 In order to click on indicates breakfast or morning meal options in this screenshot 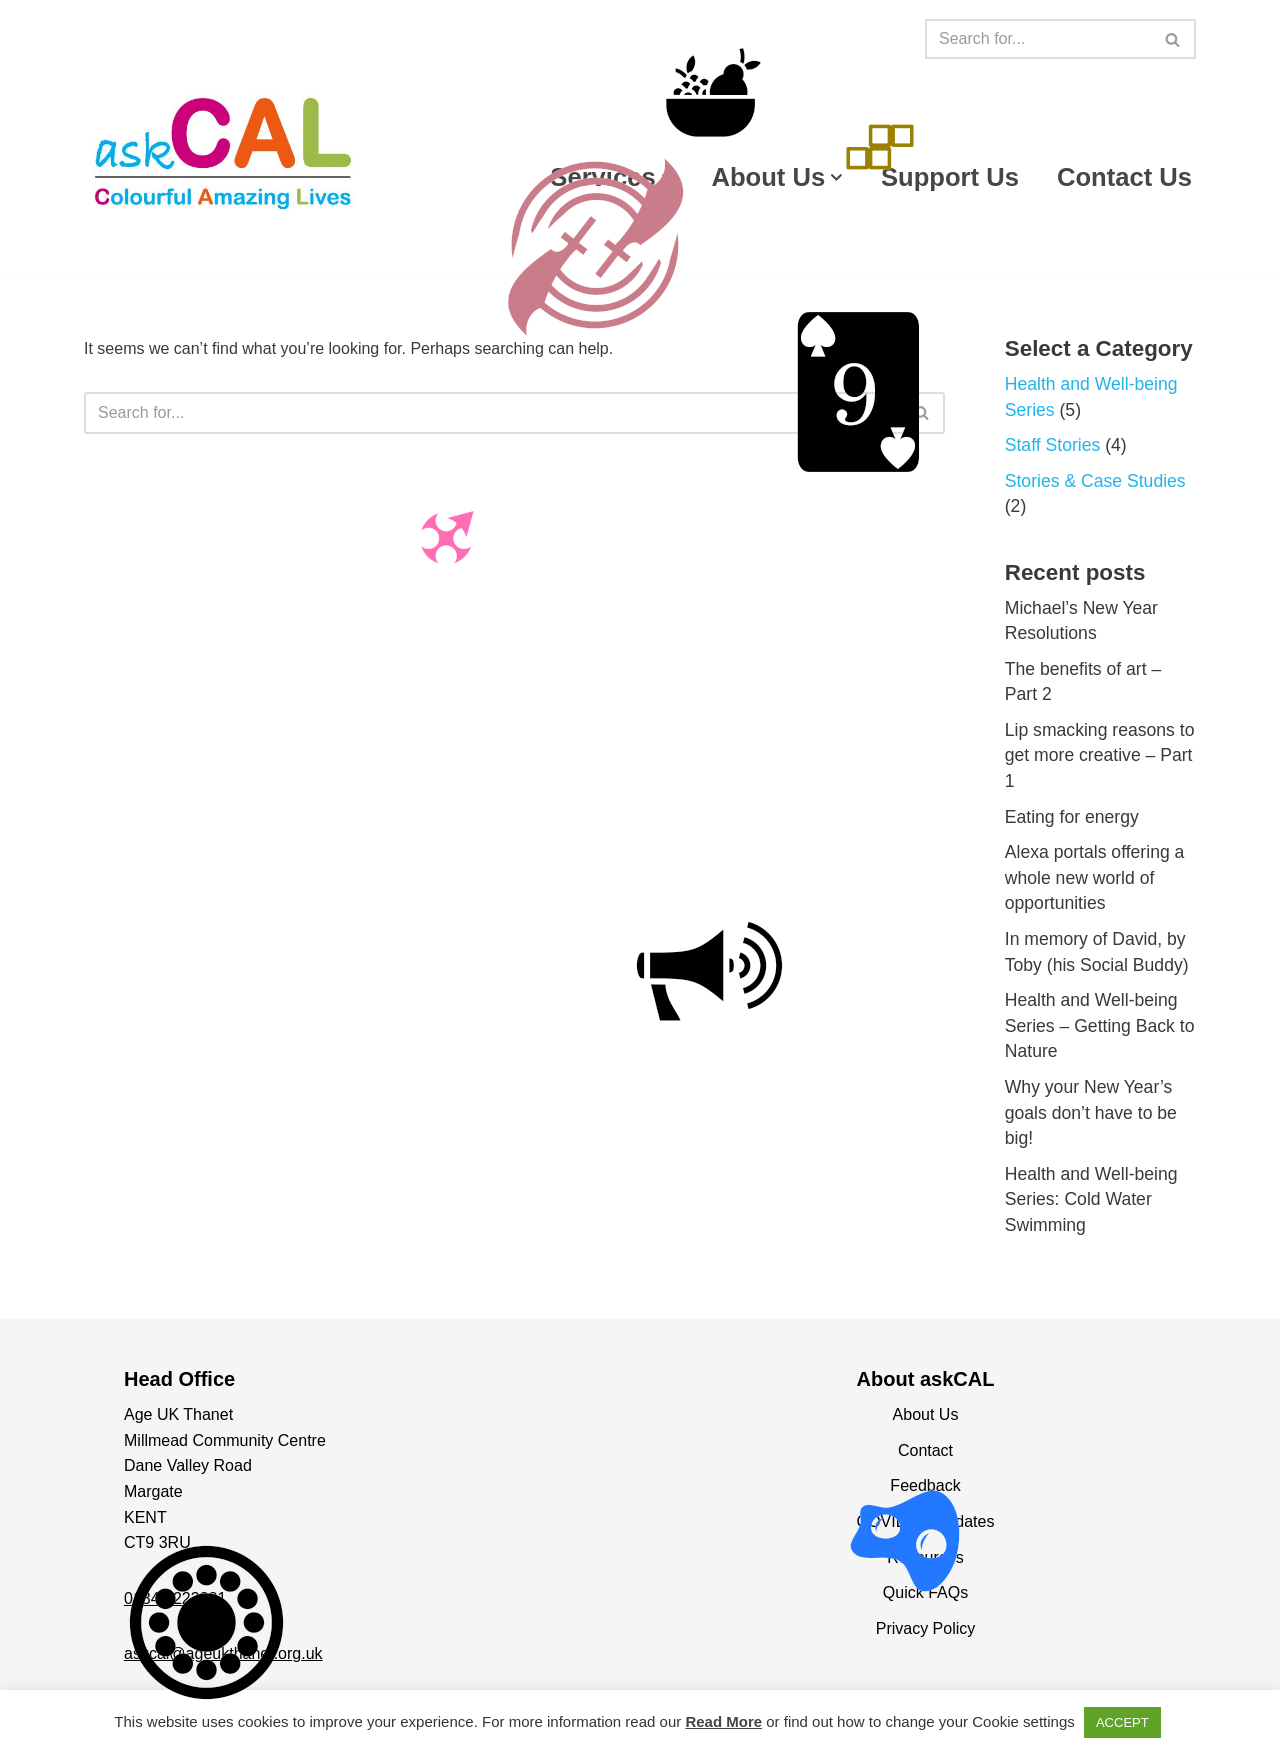, I will do `click(905, 1541)`.